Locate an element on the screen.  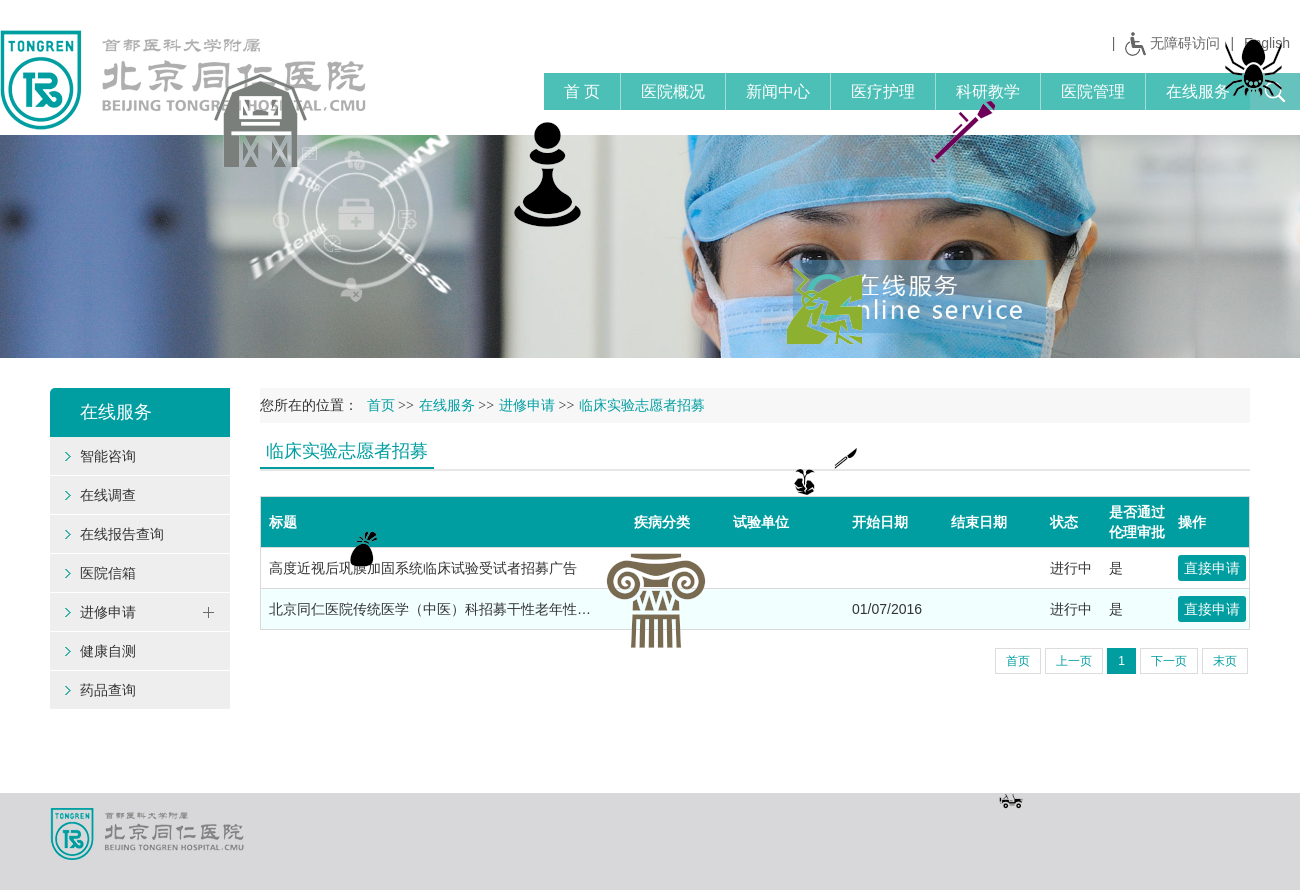
activate a lightning-based attack or ability is located at coordinates (824, 306).